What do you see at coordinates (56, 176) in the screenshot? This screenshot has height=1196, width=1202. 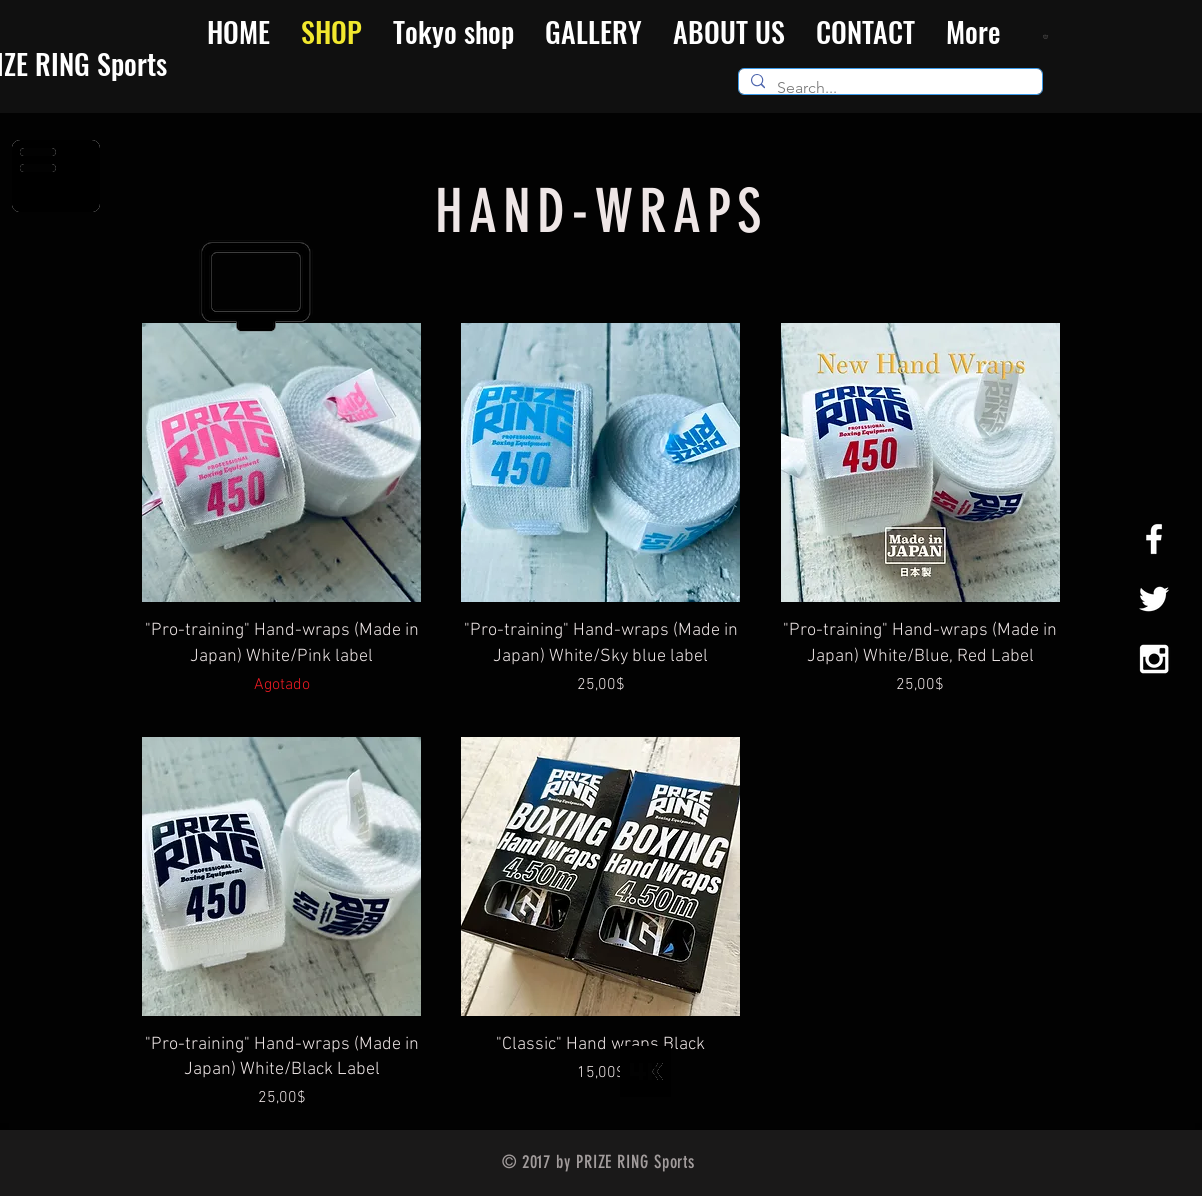 I see `view featured playlist` at bounding box center [56, 176].